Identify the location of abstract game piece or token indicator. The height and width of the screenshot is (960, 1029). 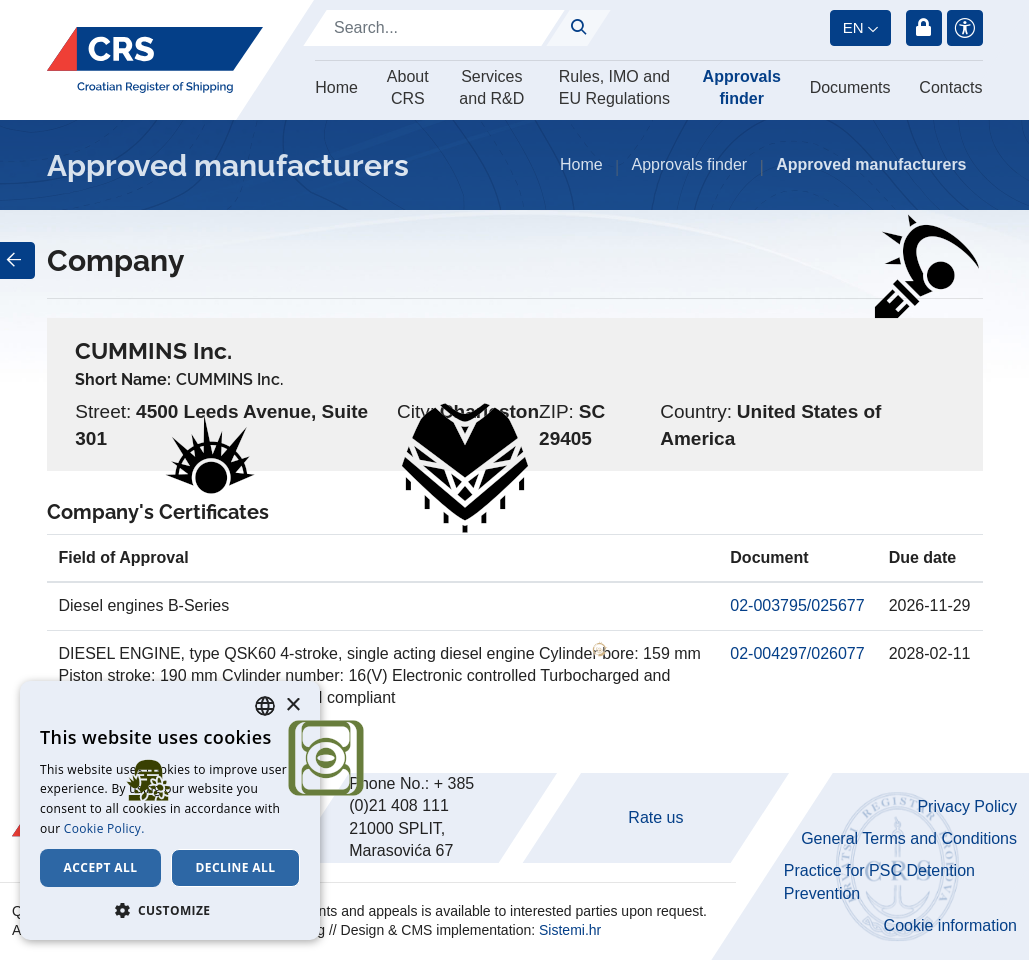
(326, 758).